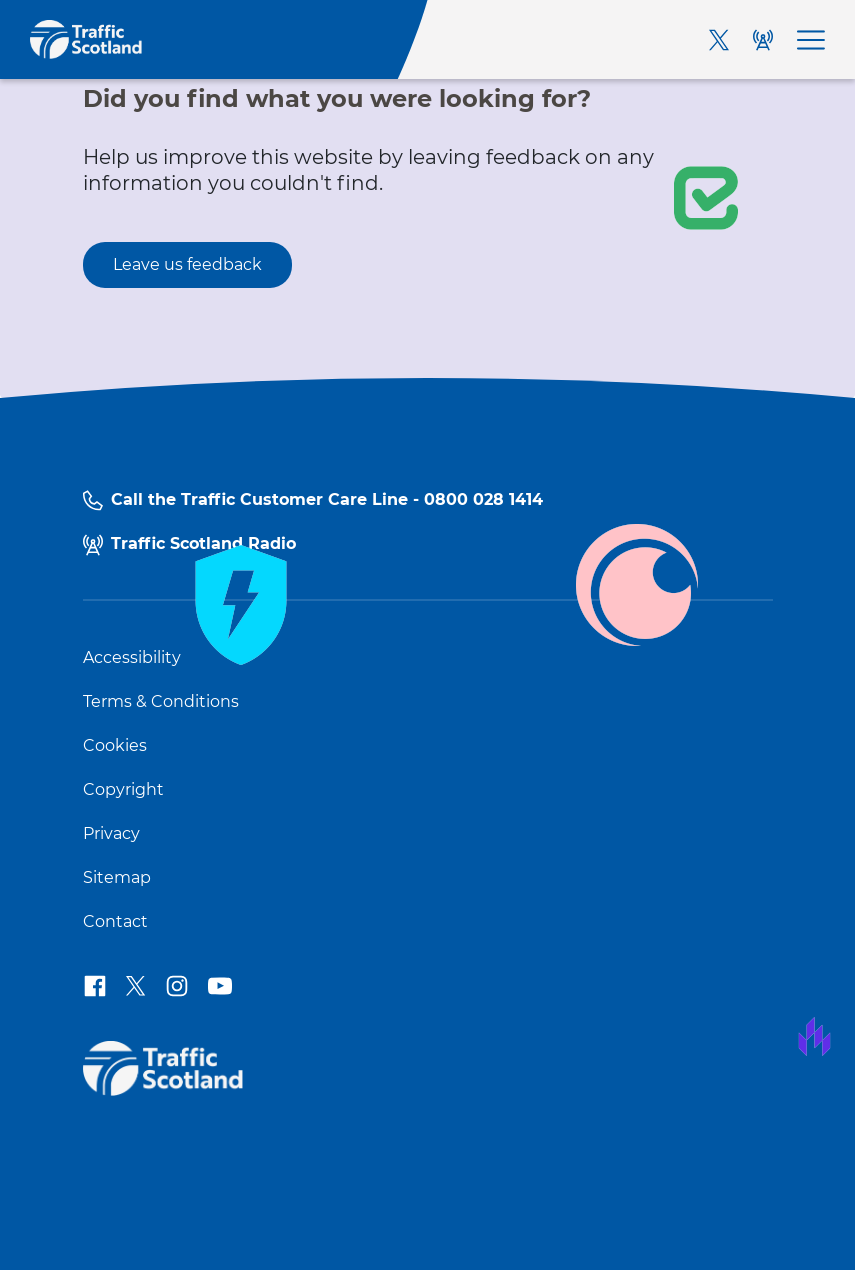 The width and height of the screenshot is (855, 1270). Describe the element at coordinates (241, 605) in the screenshot. I see `socket security logo` at that location.